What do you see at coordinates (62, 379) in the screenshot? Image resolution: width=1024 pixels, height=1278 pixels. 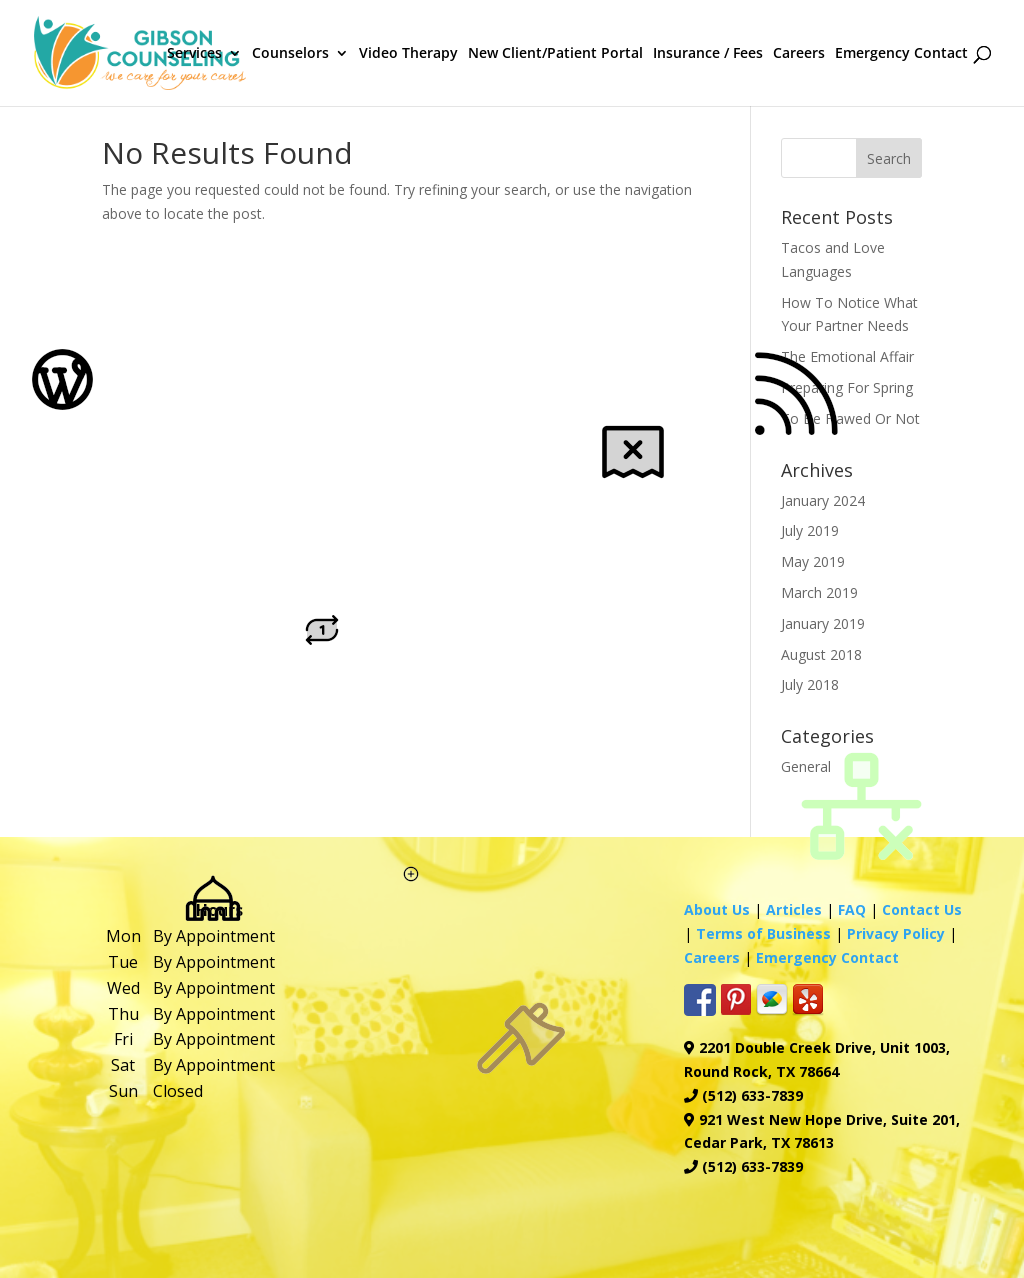 I see `link to wordpress site or blog` at bounding box center [62, 379].